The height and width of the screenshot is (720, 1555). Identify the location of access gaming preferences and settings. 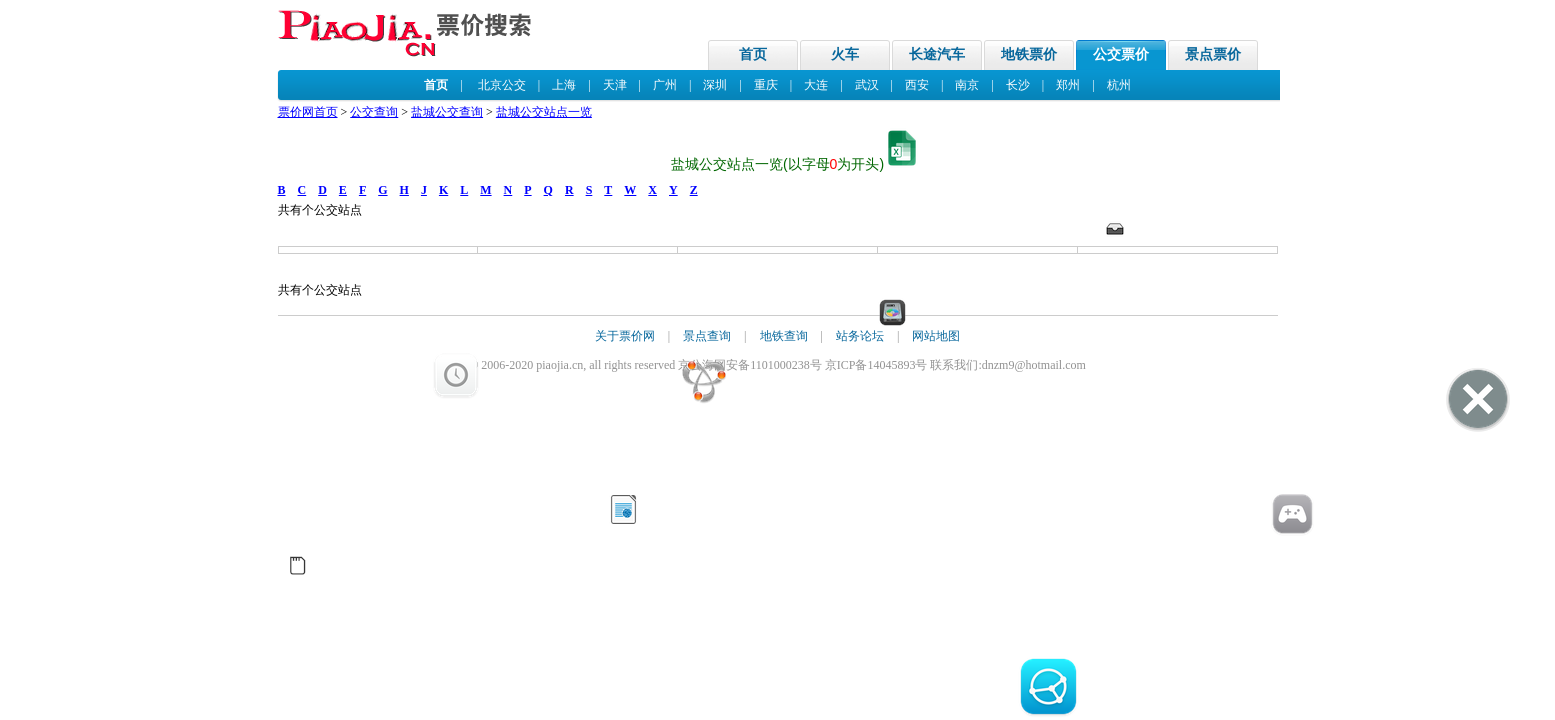
(1292, 514).